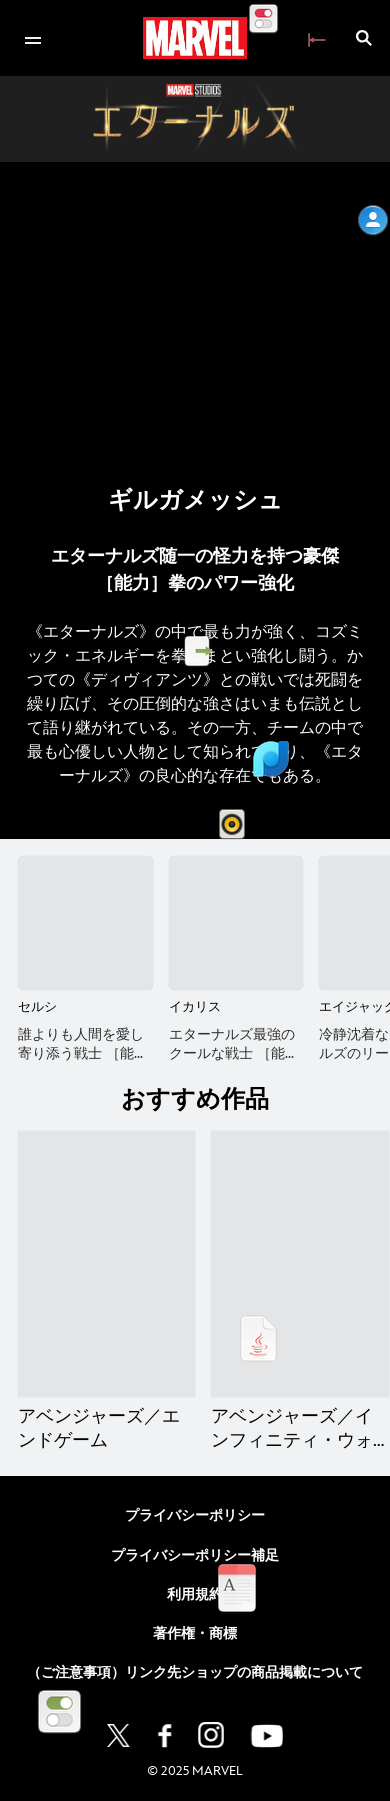 The height and width of the screenshot is (1801, 390). What do you see at coordinates (237, 1588) in the screenshot?
I see `open ebook reader application` at bounding box center [237, 1588].